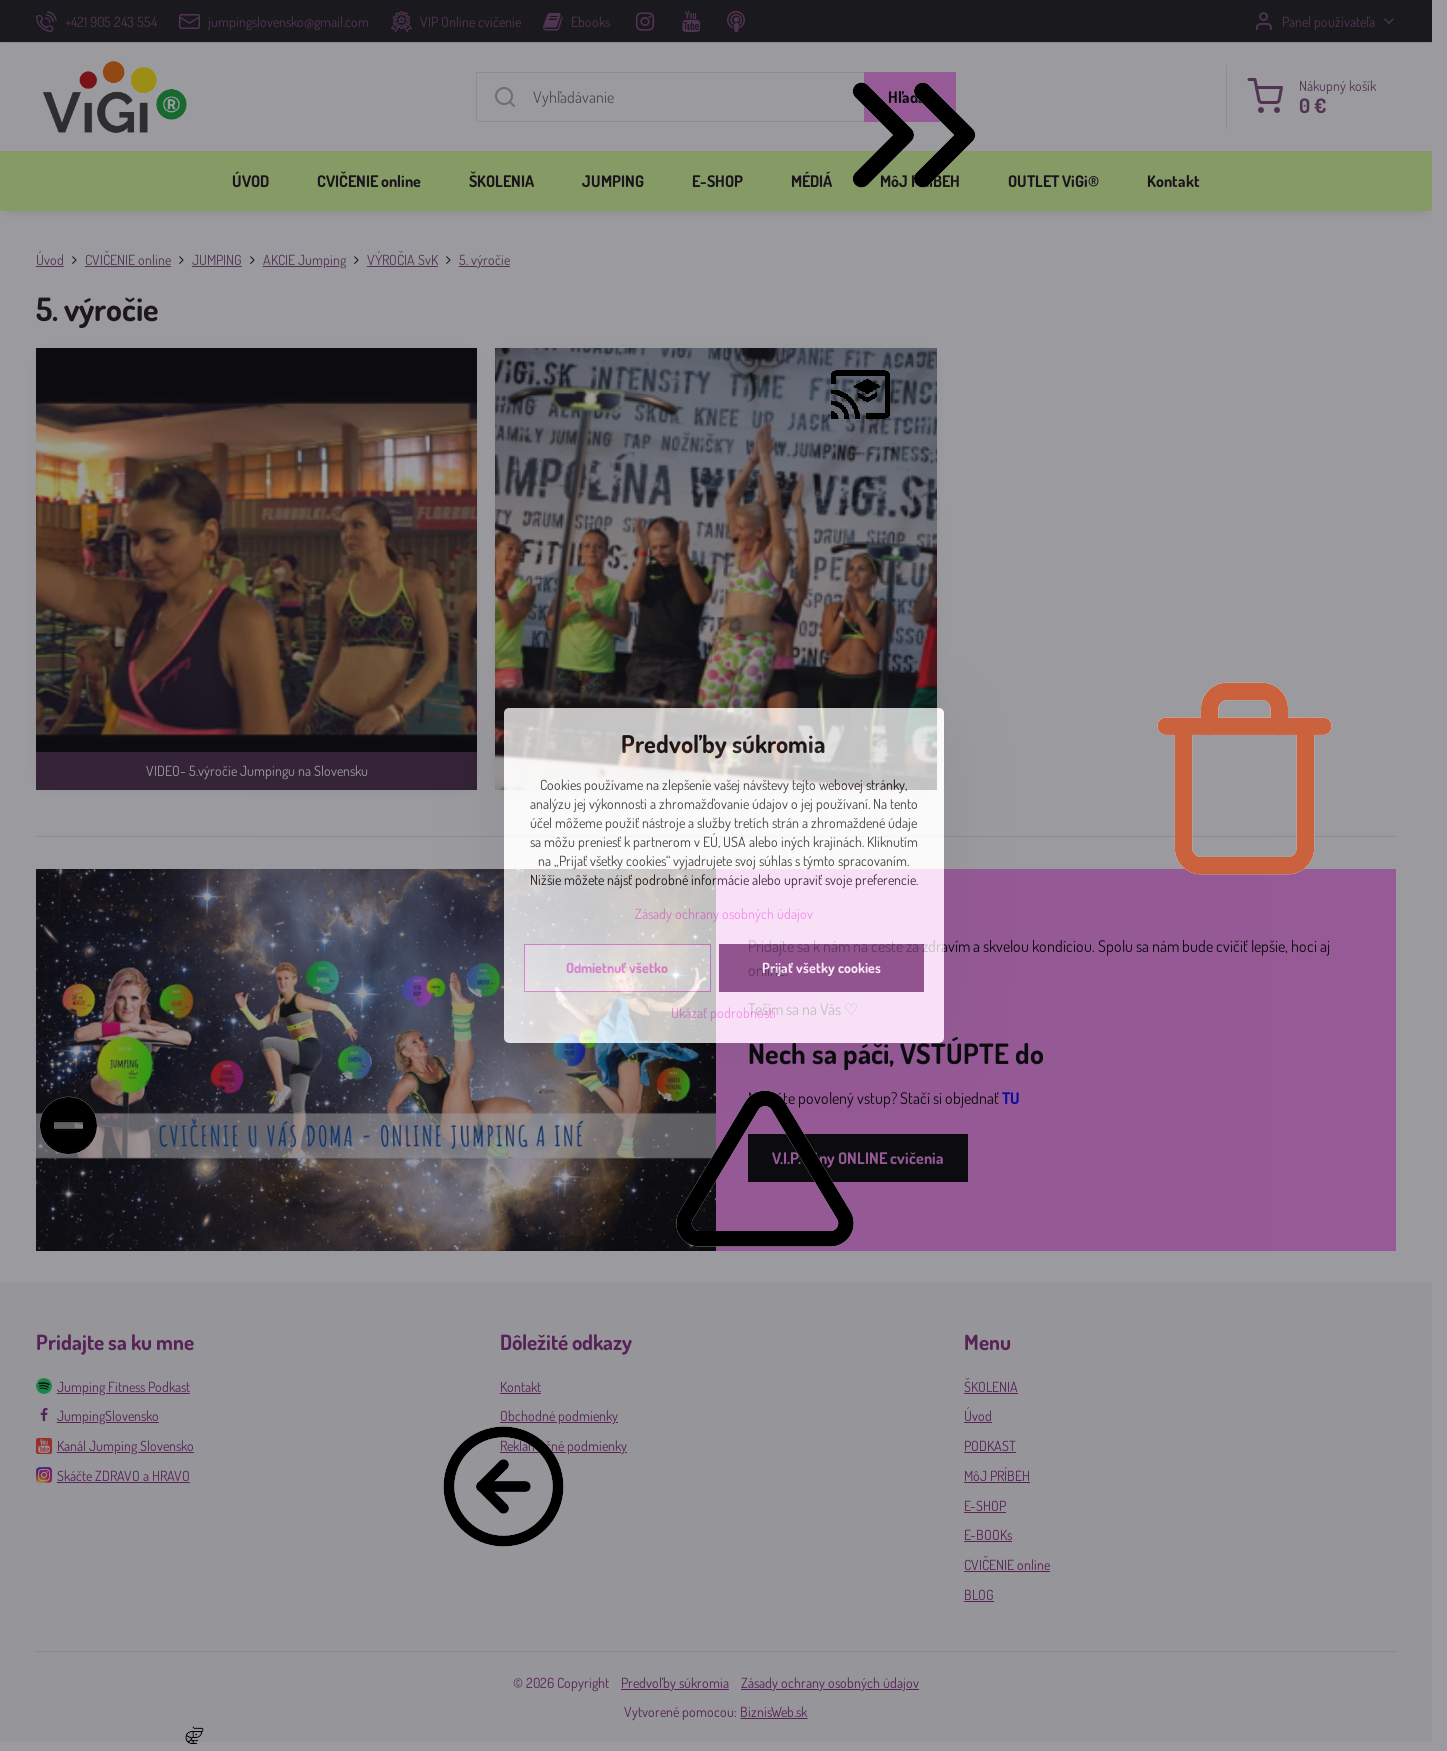 The width and height of the screenshot is (1447, 1751). Describe the element at coordinates (860, 394) in the screenshot. I see `cast or share screen to classroom display` at that location.